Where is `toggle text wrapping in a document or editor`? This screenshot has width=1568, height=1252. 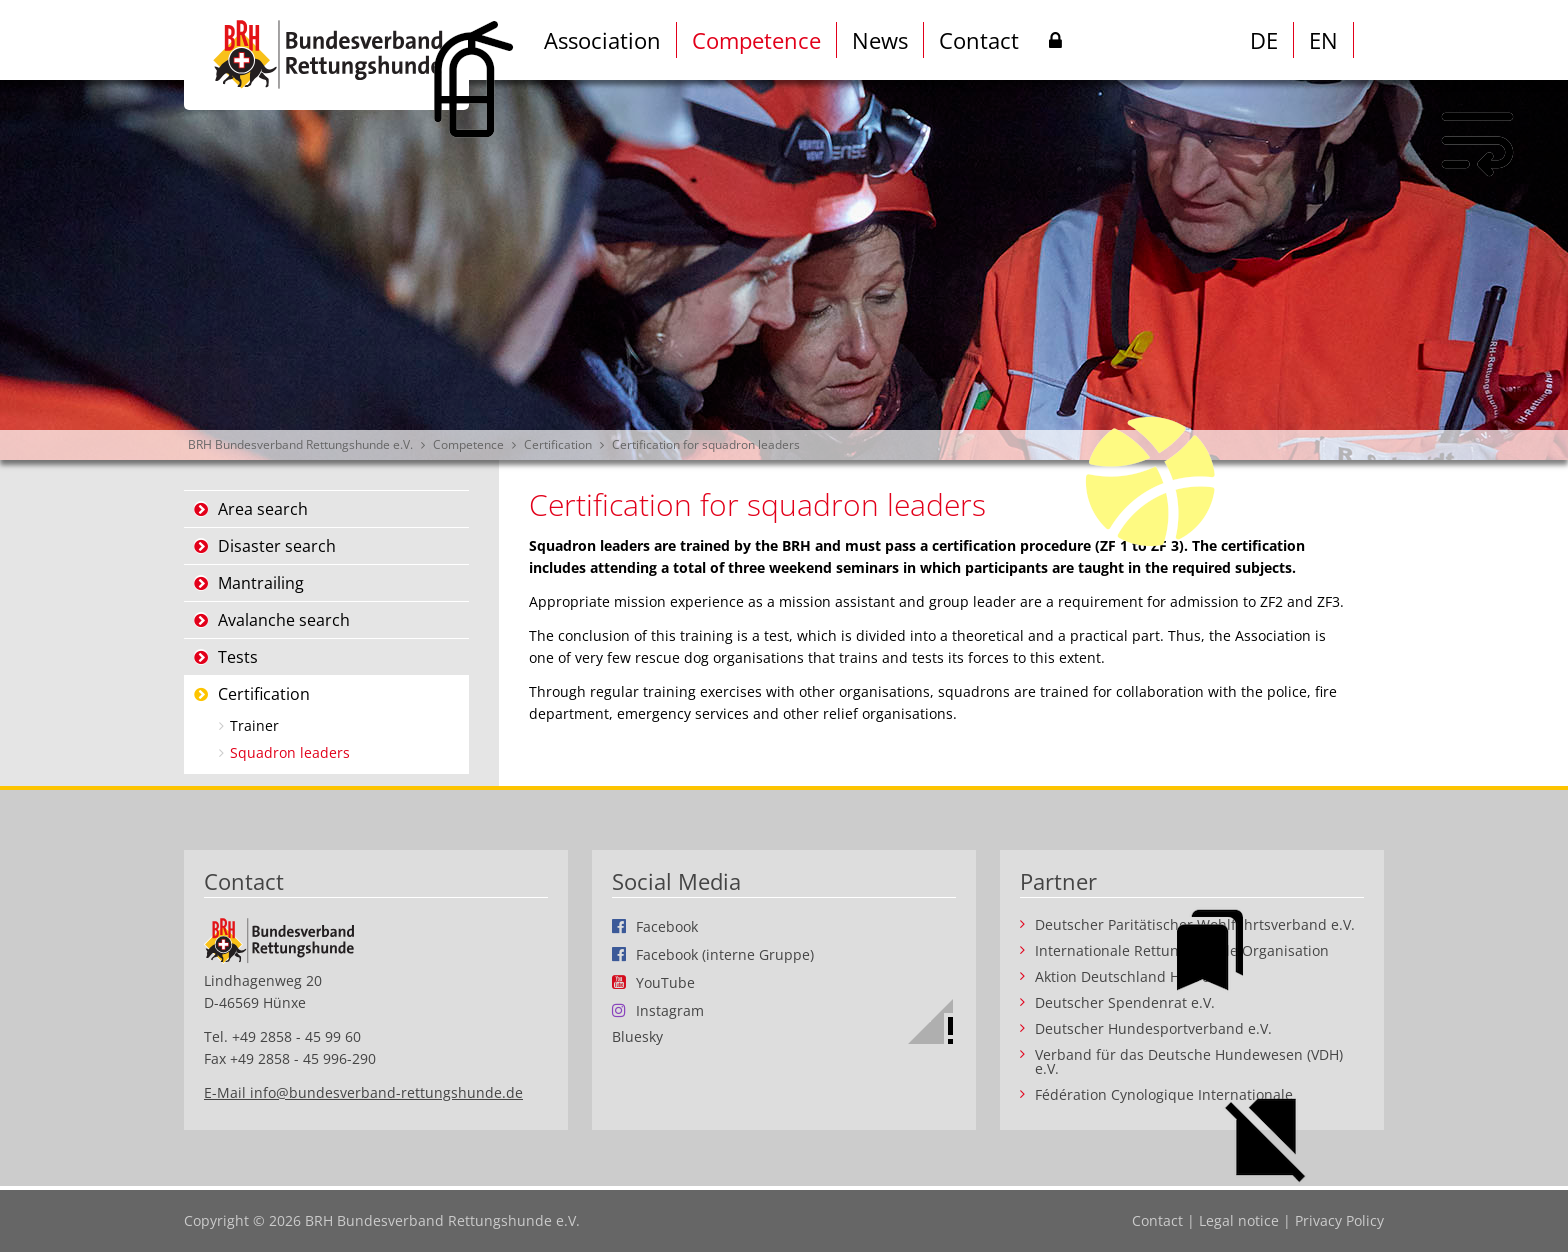
toggle text wrapping in a document or editor is located at coordinates (1477, 140).